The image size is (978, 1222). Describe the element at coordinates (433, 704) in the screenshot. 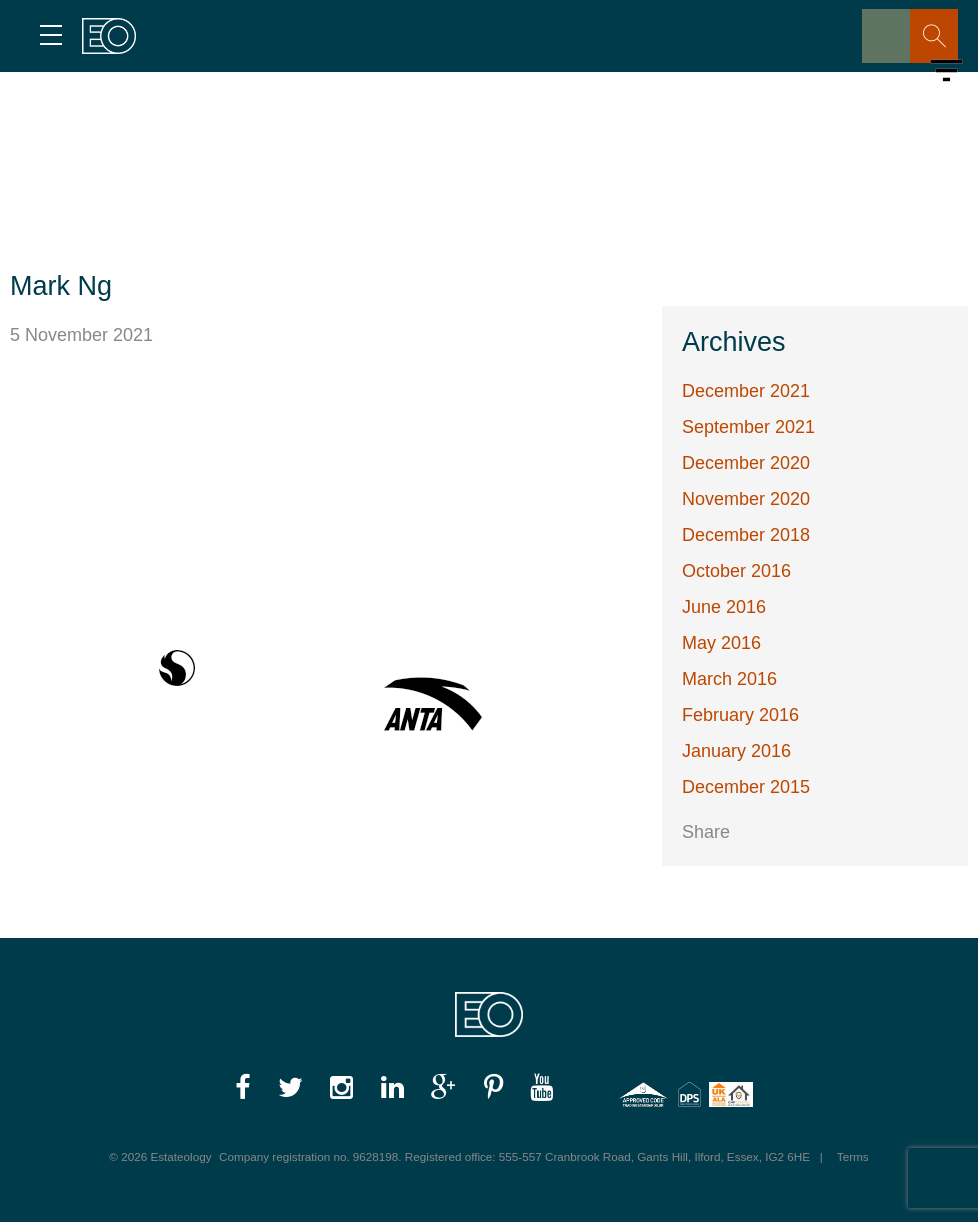

I see `visit the Anta sports brand website` at that location.